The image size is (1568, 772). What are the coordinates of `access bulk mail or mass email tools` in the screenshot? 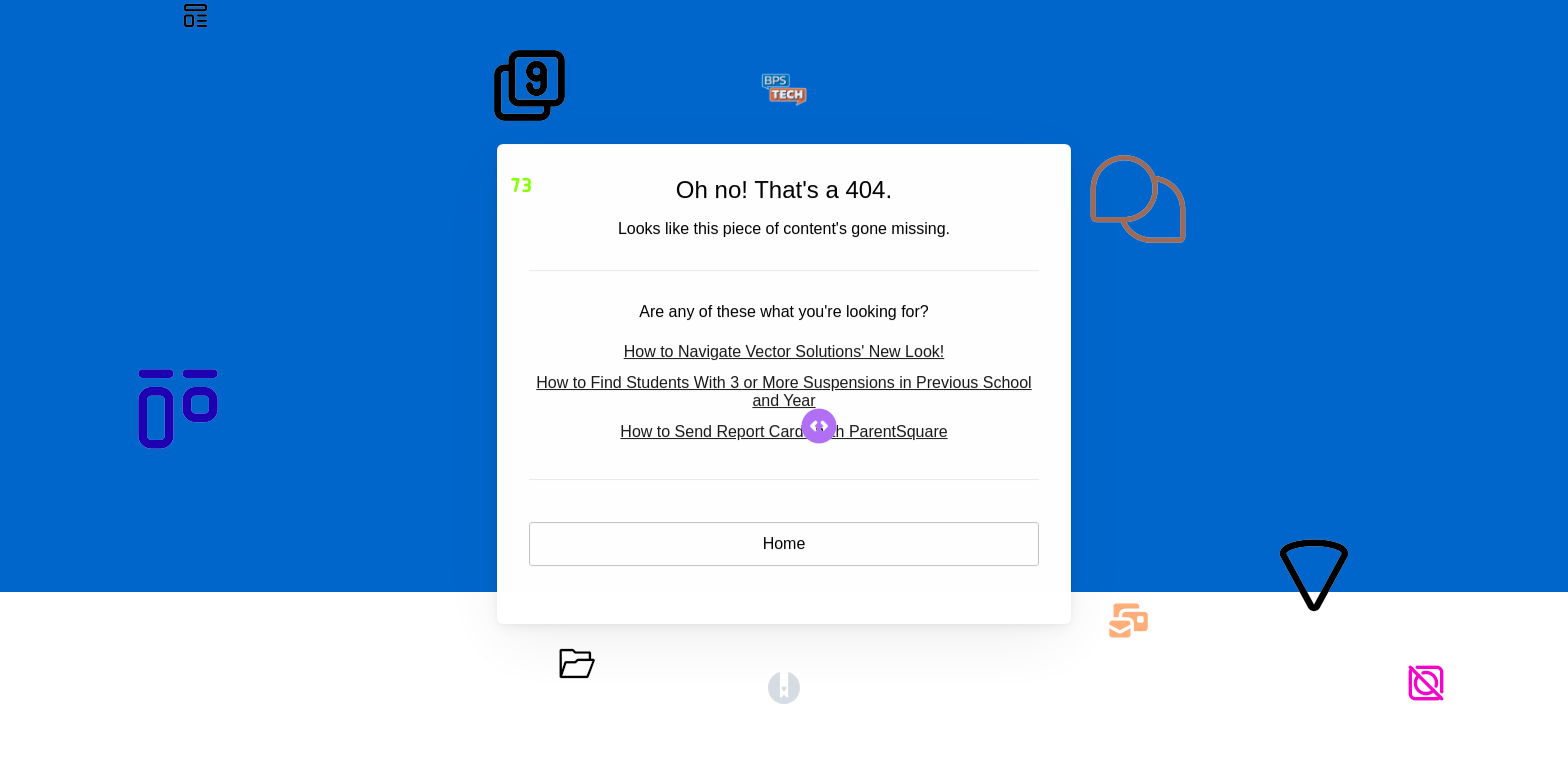 It's located at (1128, 620).